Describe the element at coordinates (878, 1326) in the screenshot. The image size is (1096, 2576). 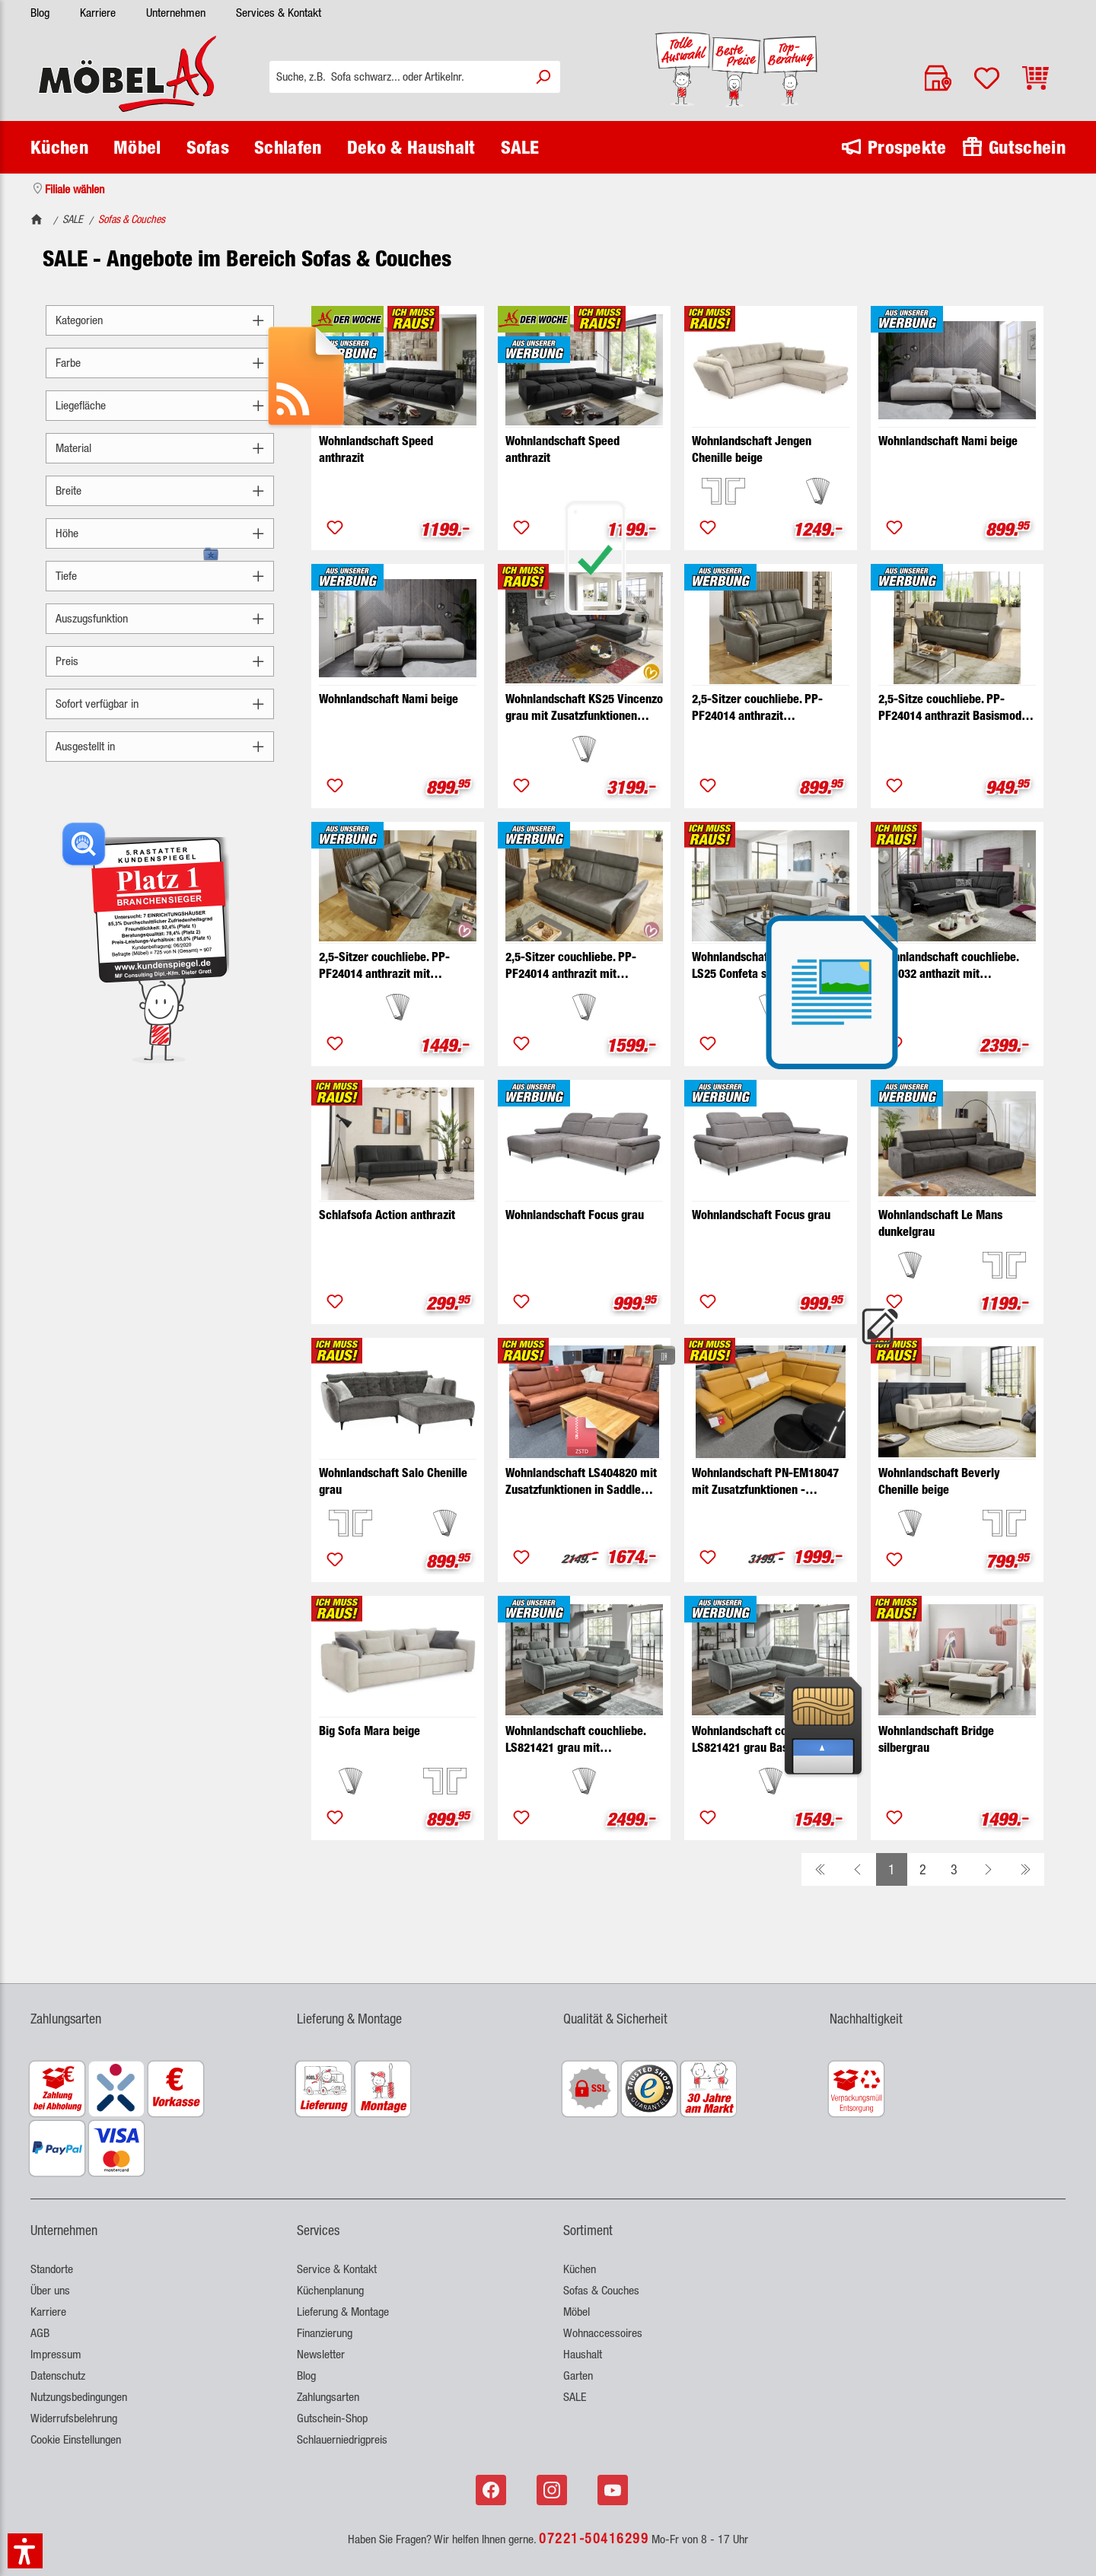
I see `open text editor application` at that location.